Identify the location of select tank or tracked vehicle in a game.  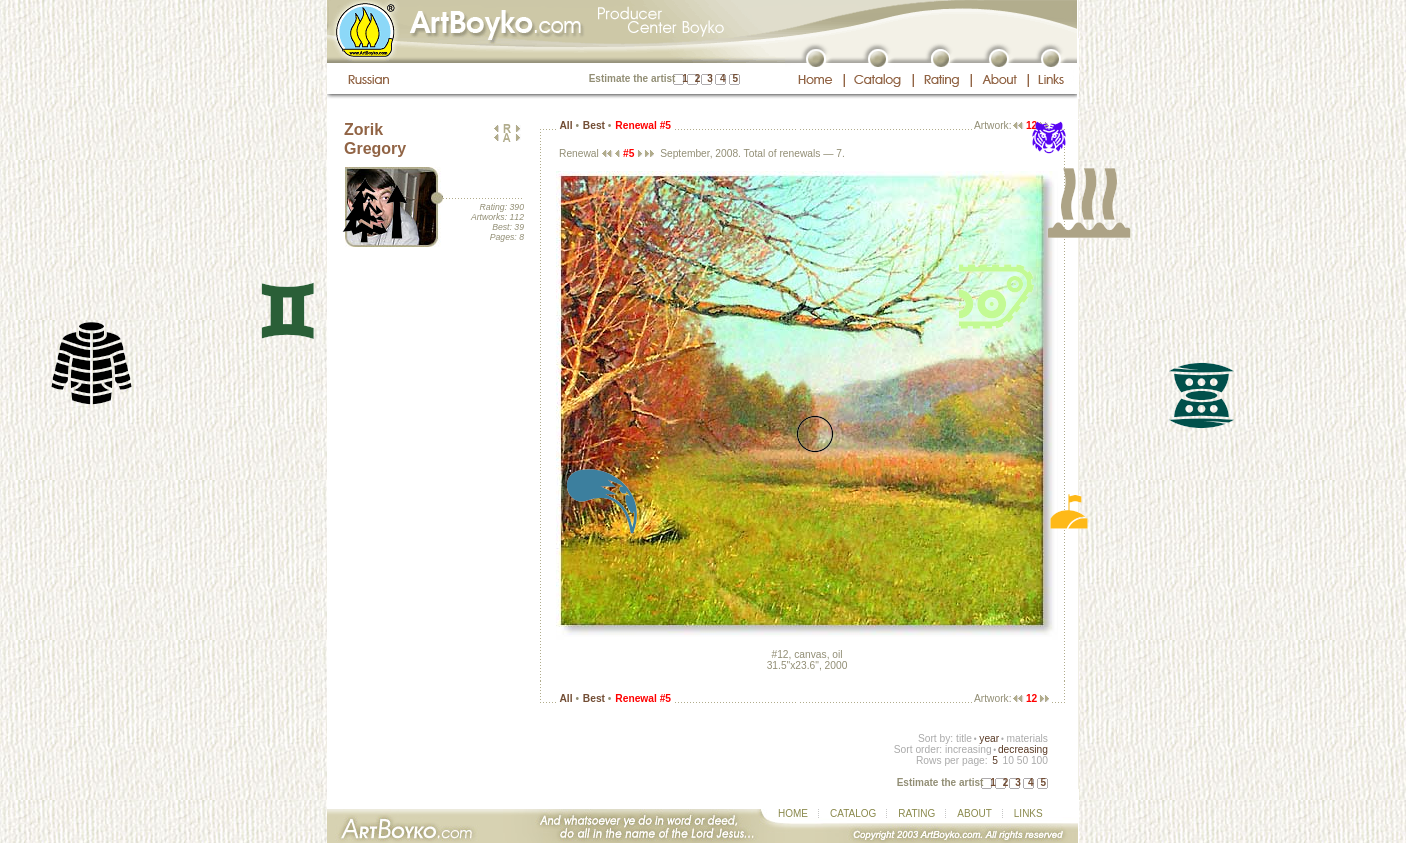
(996, 296).